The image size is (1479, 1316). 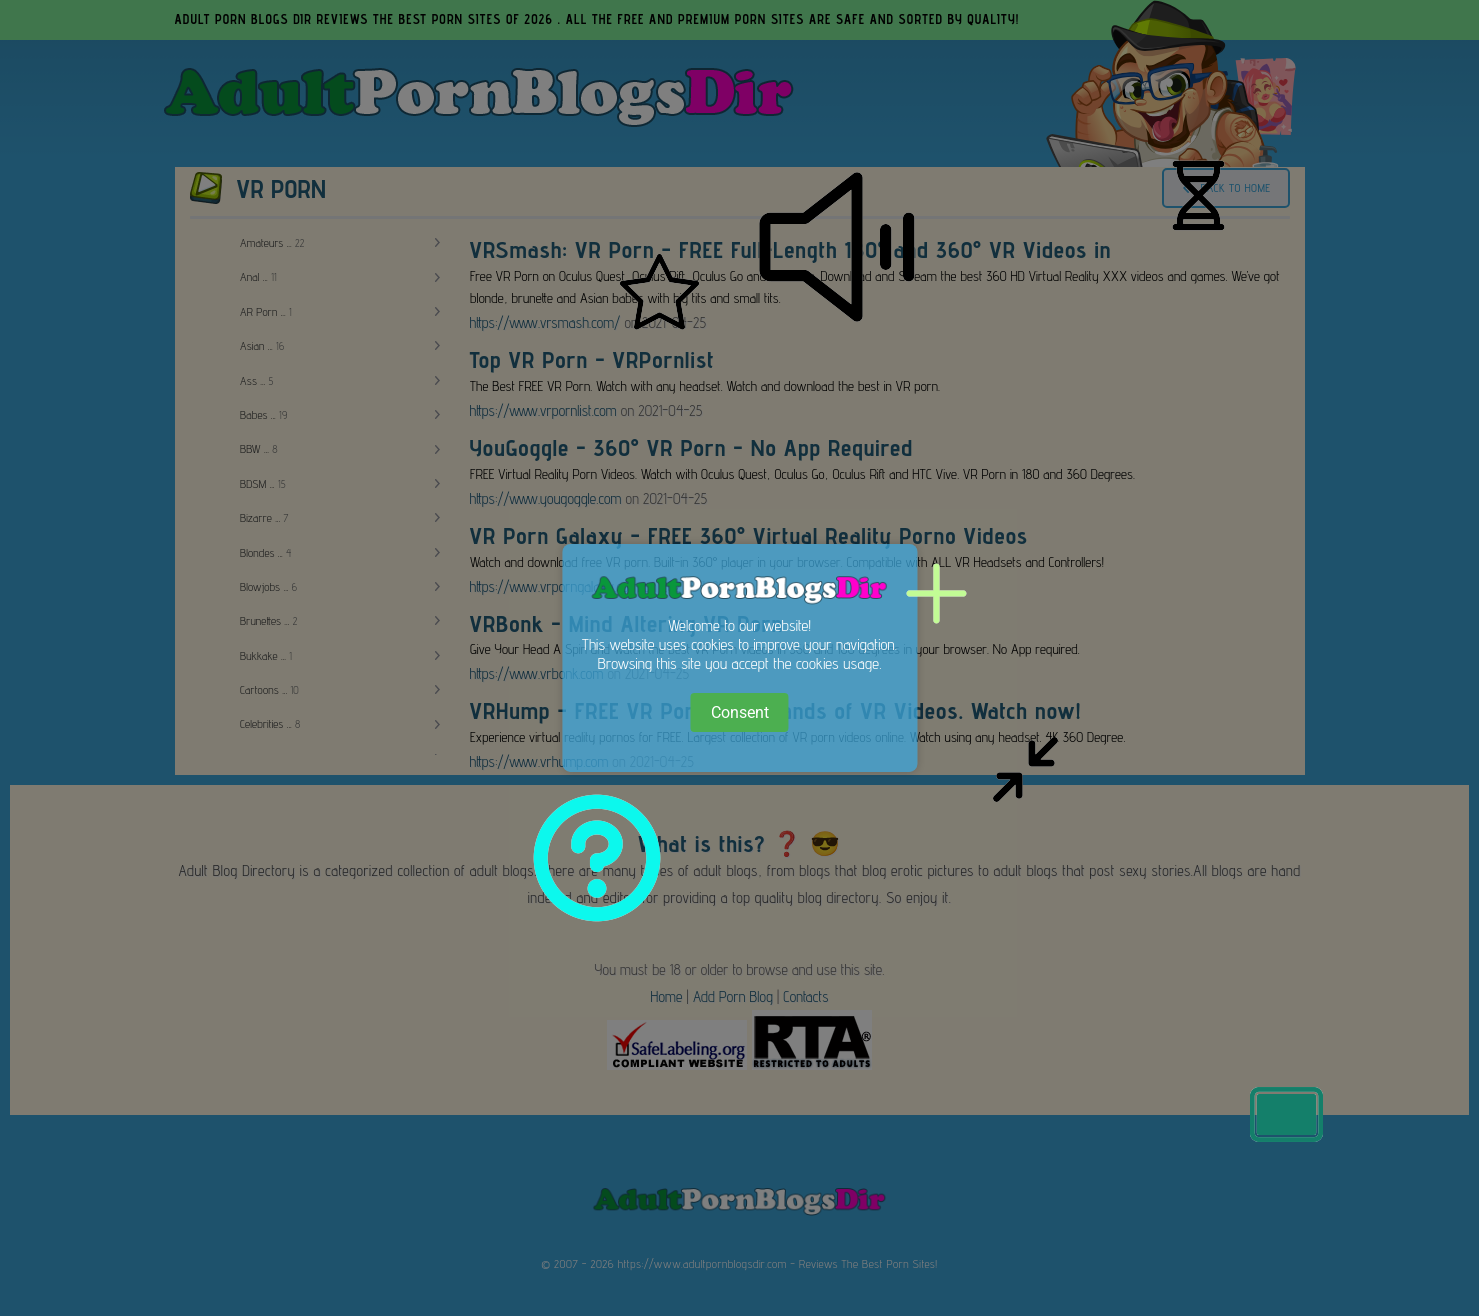 What do you see at coordinates (597, 858) in the screenshot?
I see `access help or FAQ section` at bounding box center [597, 858].